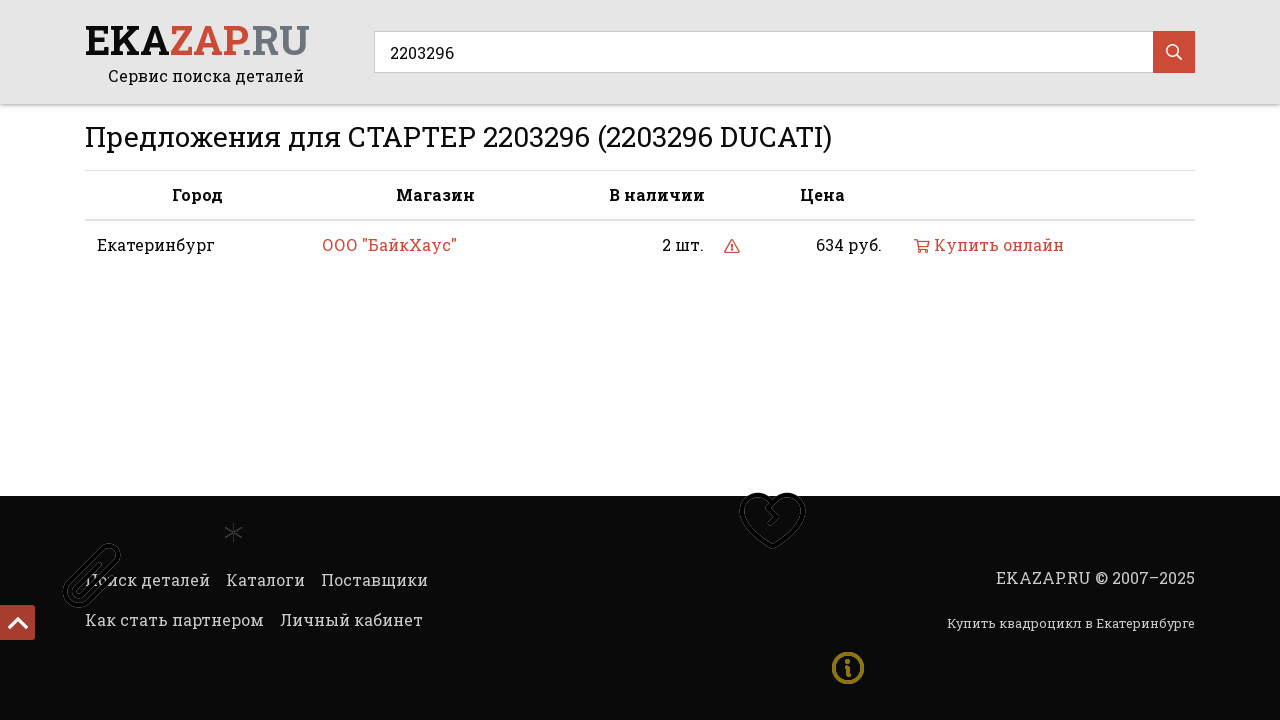 The height and width of the screenshot is (720, 1280). I want to click on indicates a required field in a form, so click(233, 532).